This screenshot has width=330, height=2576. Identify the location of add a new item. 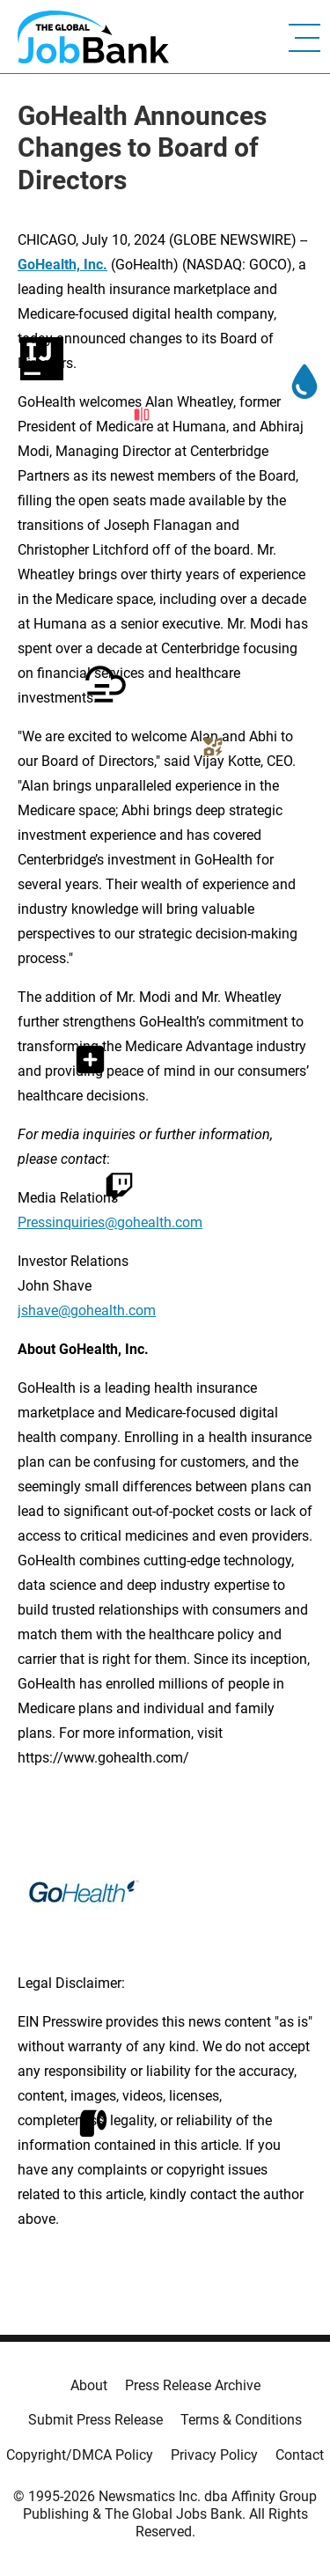
(90, 1059).